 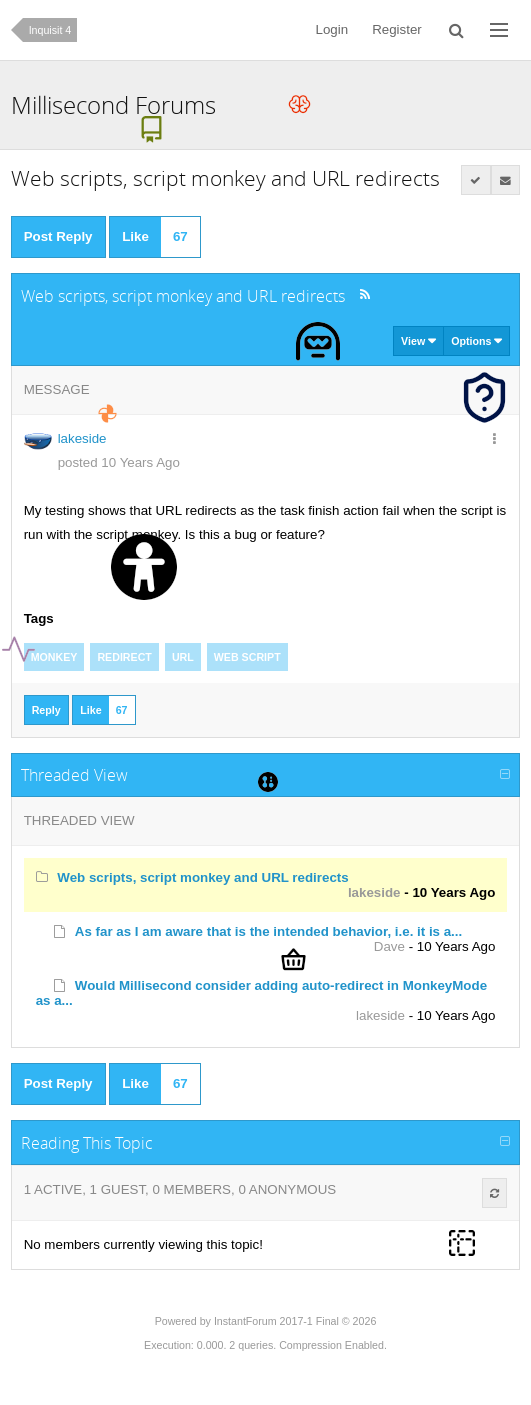 What do you see at coordinates (318, 344) in the screenshot?
I see `access GitHub's Hubot automation bot` at bounding box center [318, 344].